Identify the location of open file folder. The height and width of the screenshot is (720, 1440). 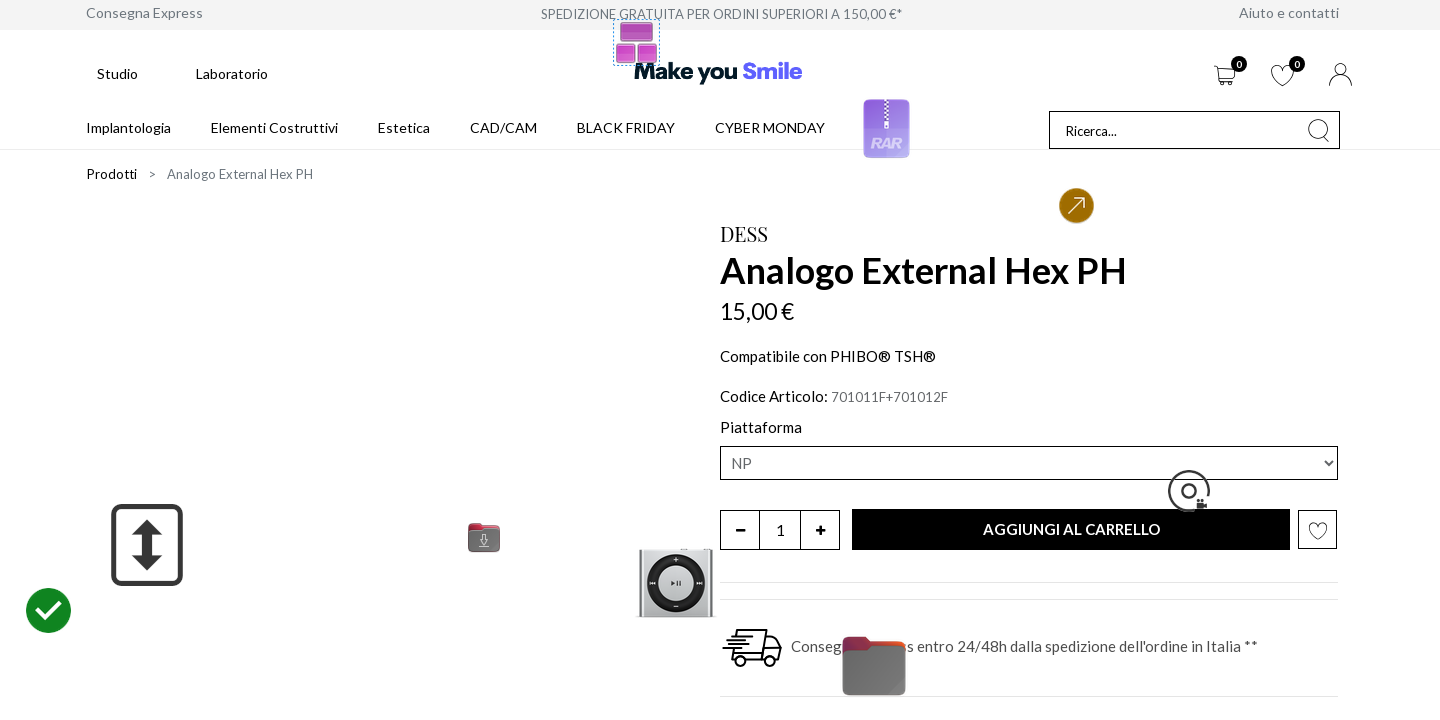
(874, 666).